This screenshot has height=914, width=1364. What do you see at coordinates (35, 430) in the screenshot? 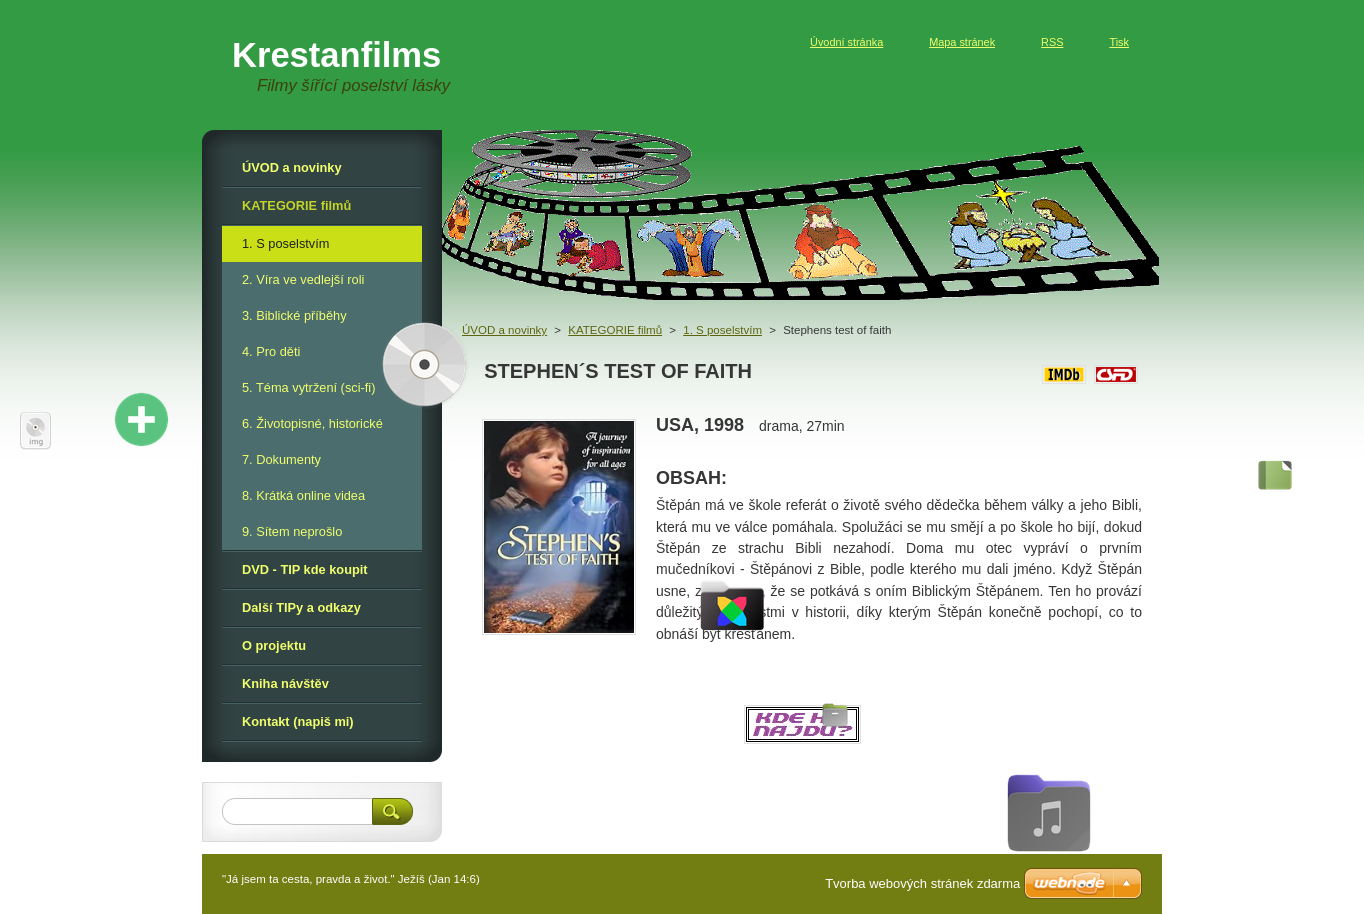
I see `raw disk image file type indicator` at bounding box center [35, 430].